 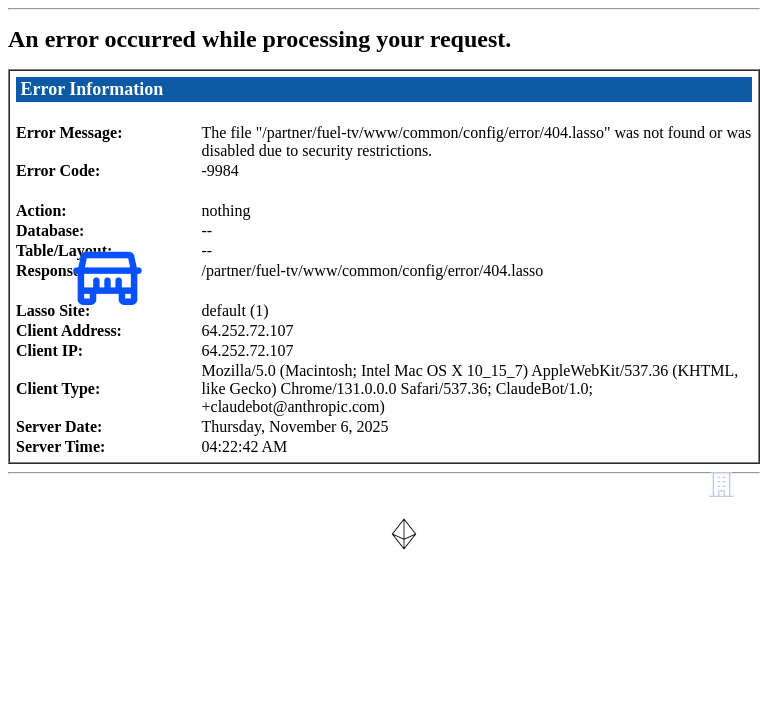 What do you see at coordinates (404, 534) in the screenshot?
I see `view ethereum balance or wallet` at bounding box center [404, 534].